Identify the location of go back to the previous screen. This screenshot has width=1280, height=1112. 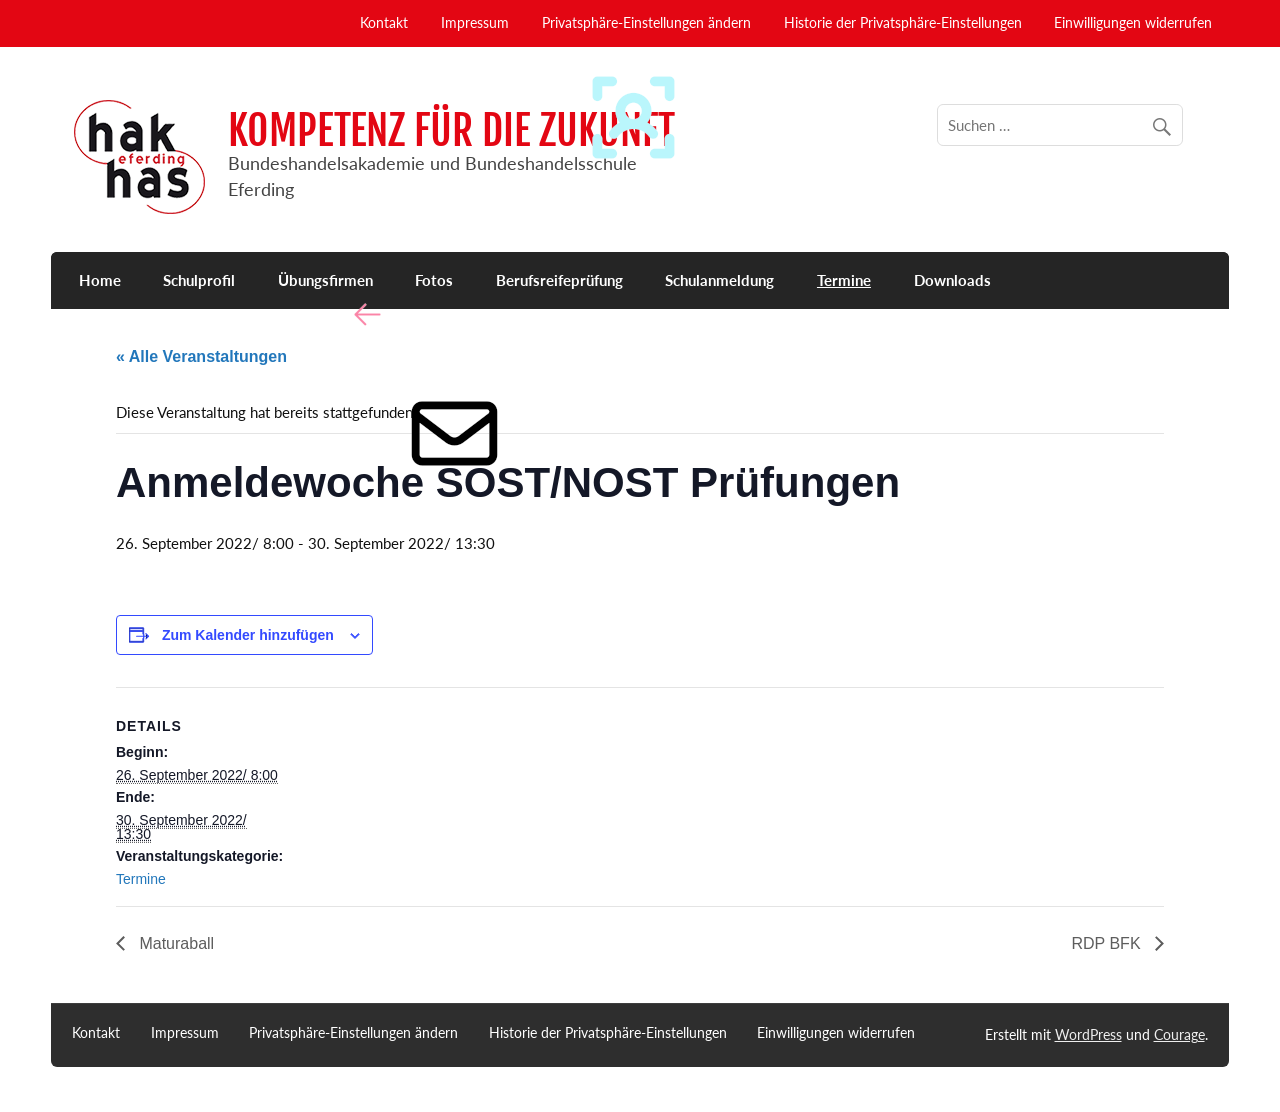
(367, 314).